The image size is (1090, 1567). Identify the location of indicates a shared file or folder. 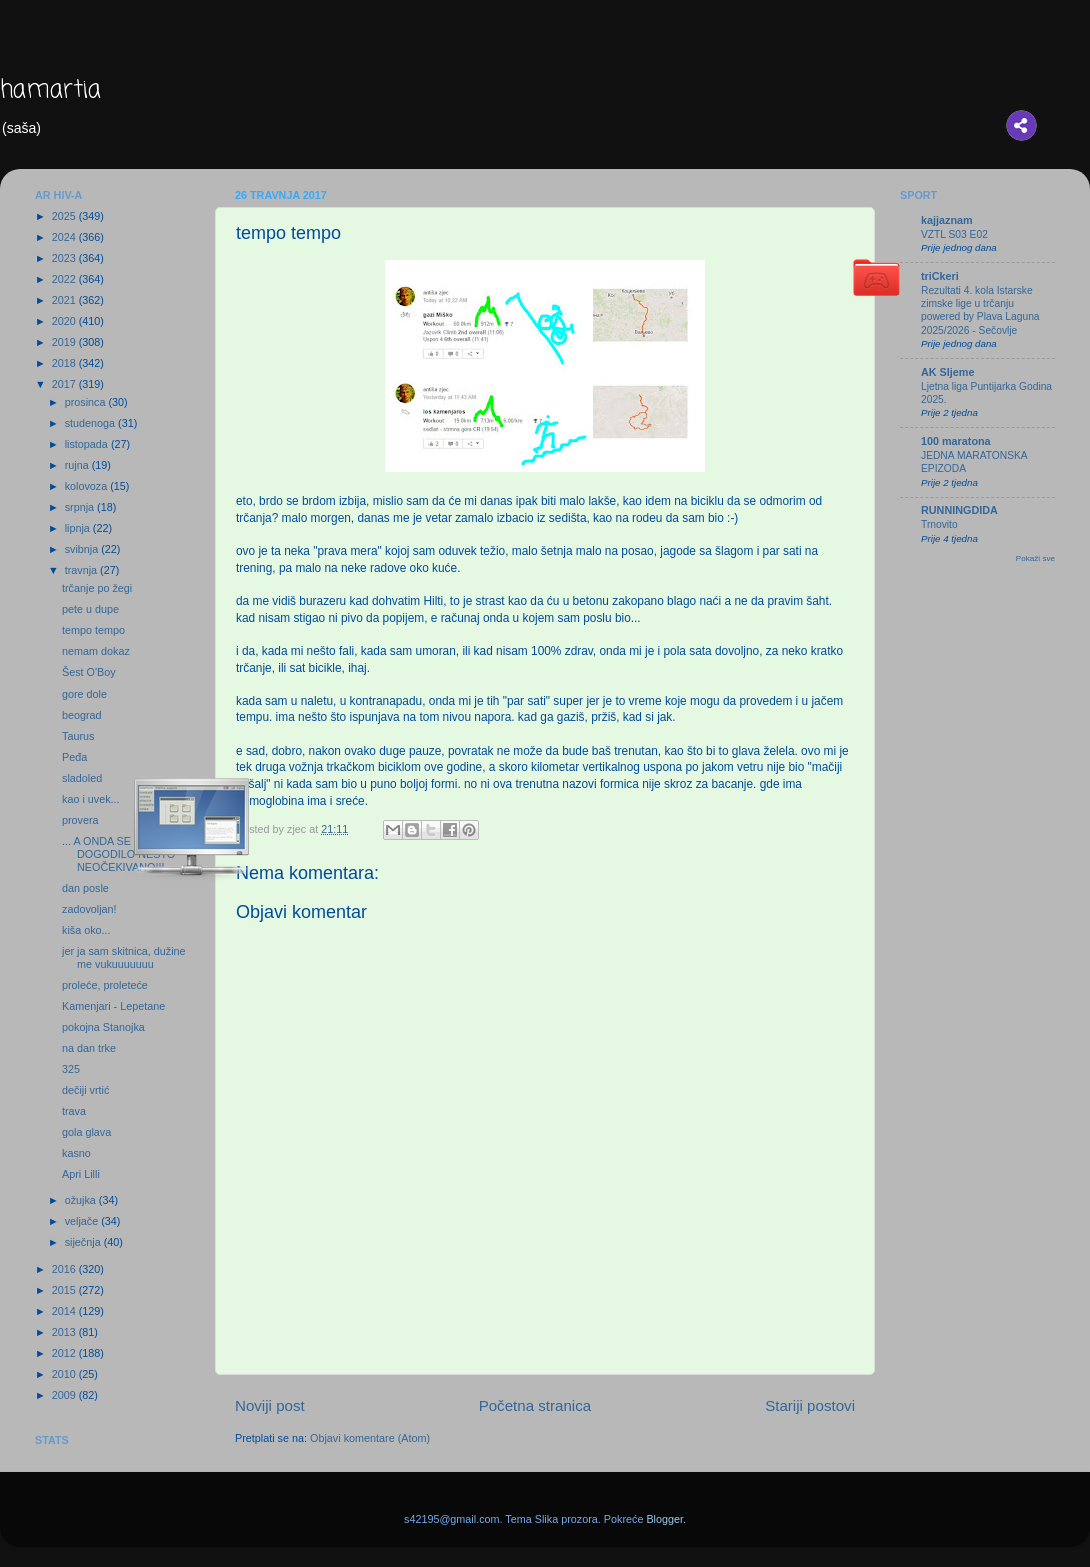
(1021, 125).